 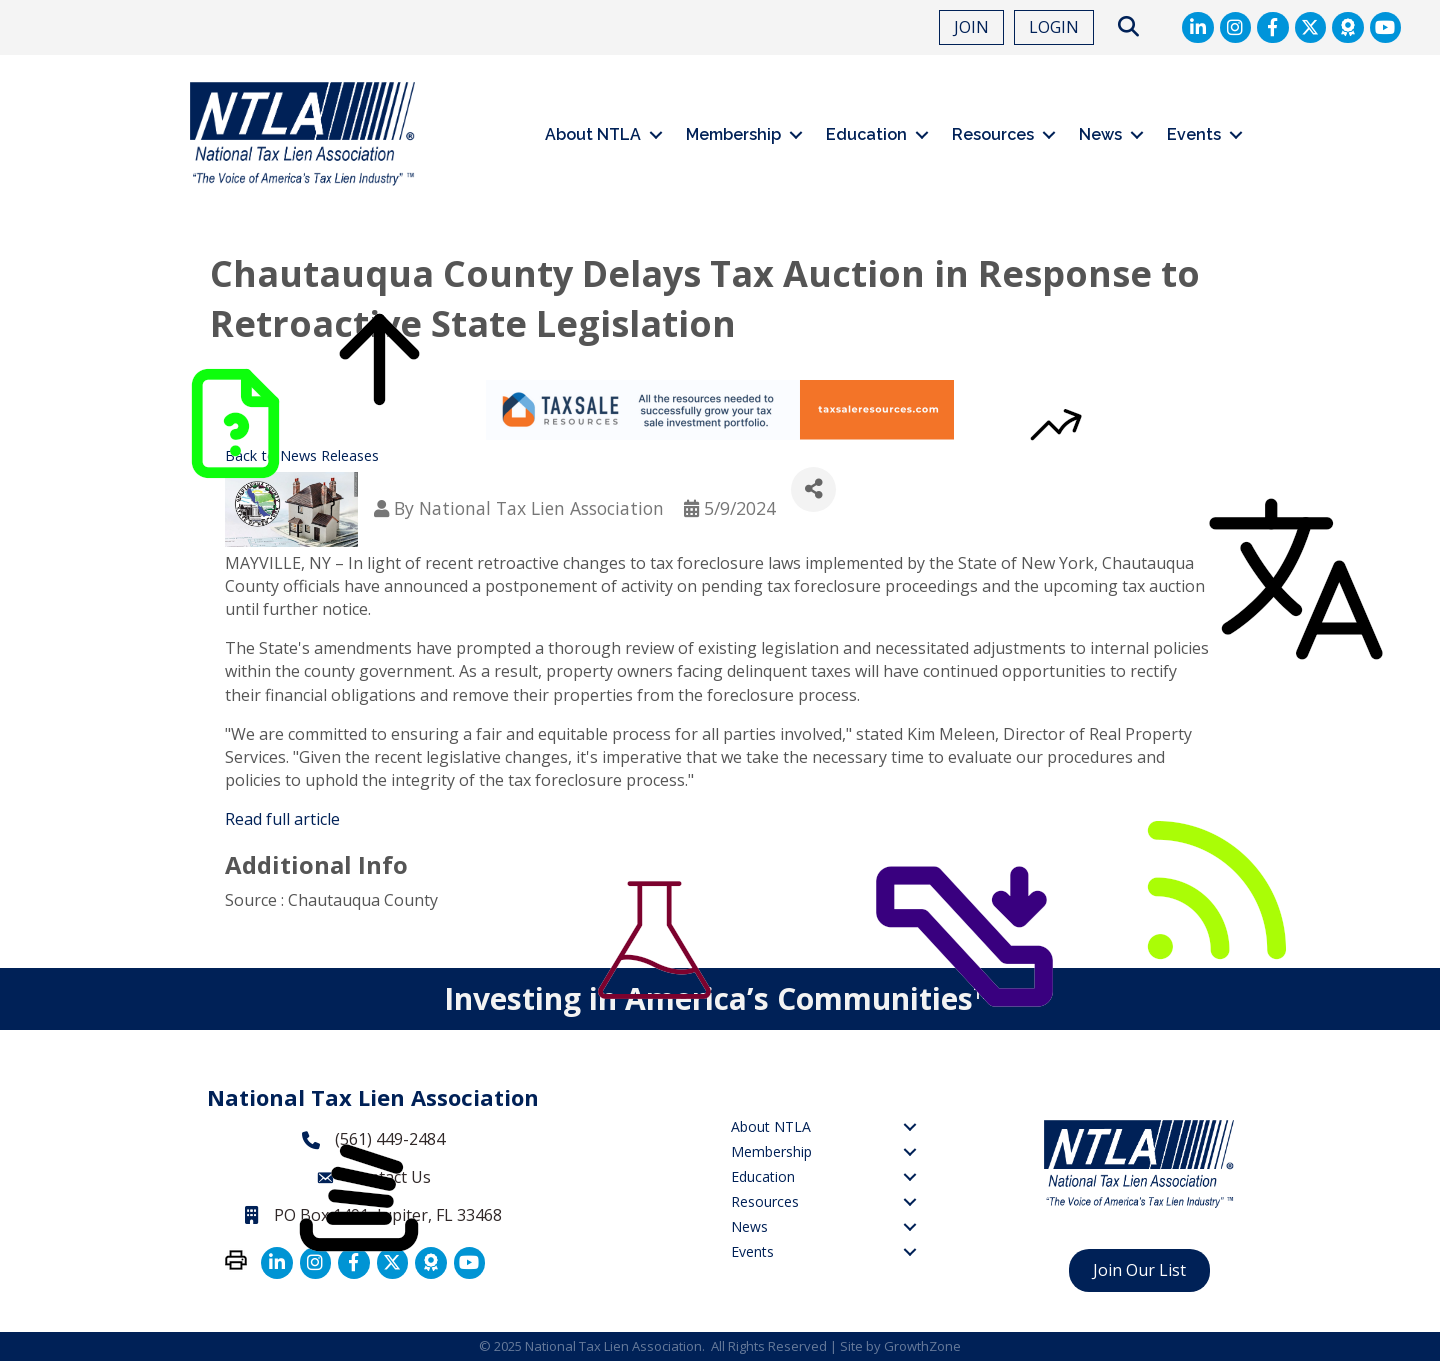 What do you see at coordinates (1207, 899) in the screenshot?
I see `subscribe to RSS feed` at bounding box center [1207, 899].